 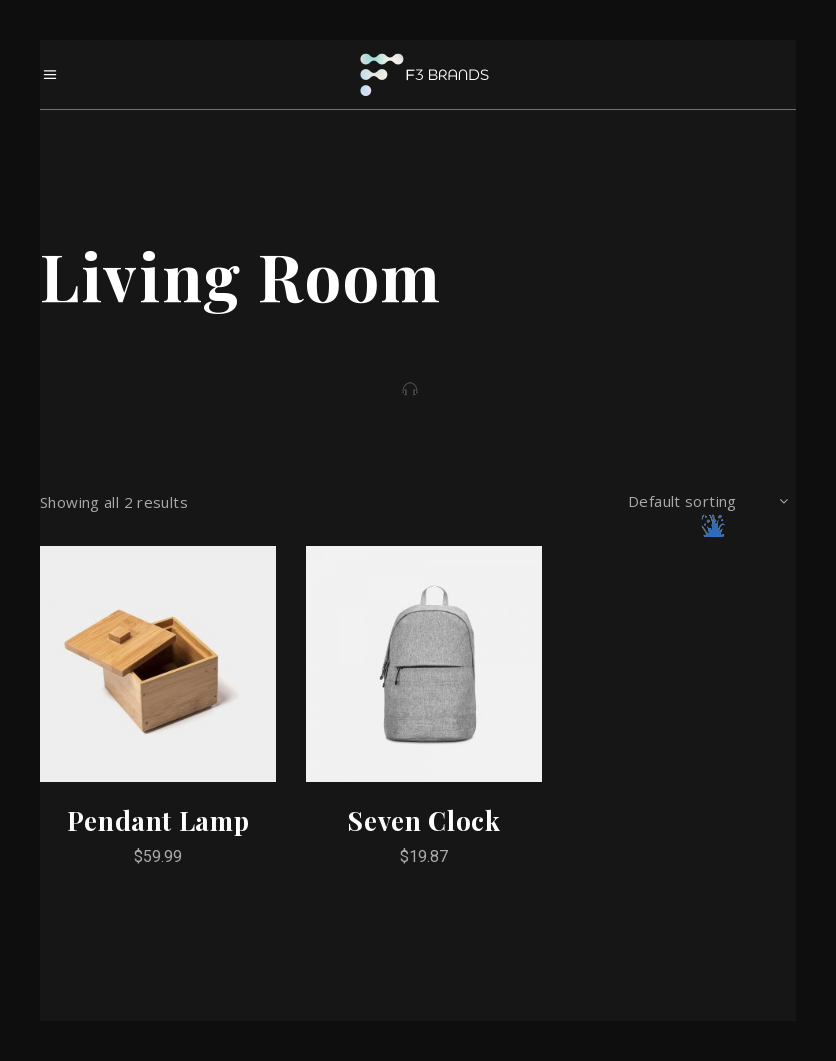 I want to click on indicates volcanic activity or eruption event, so click(x=713, y=526).